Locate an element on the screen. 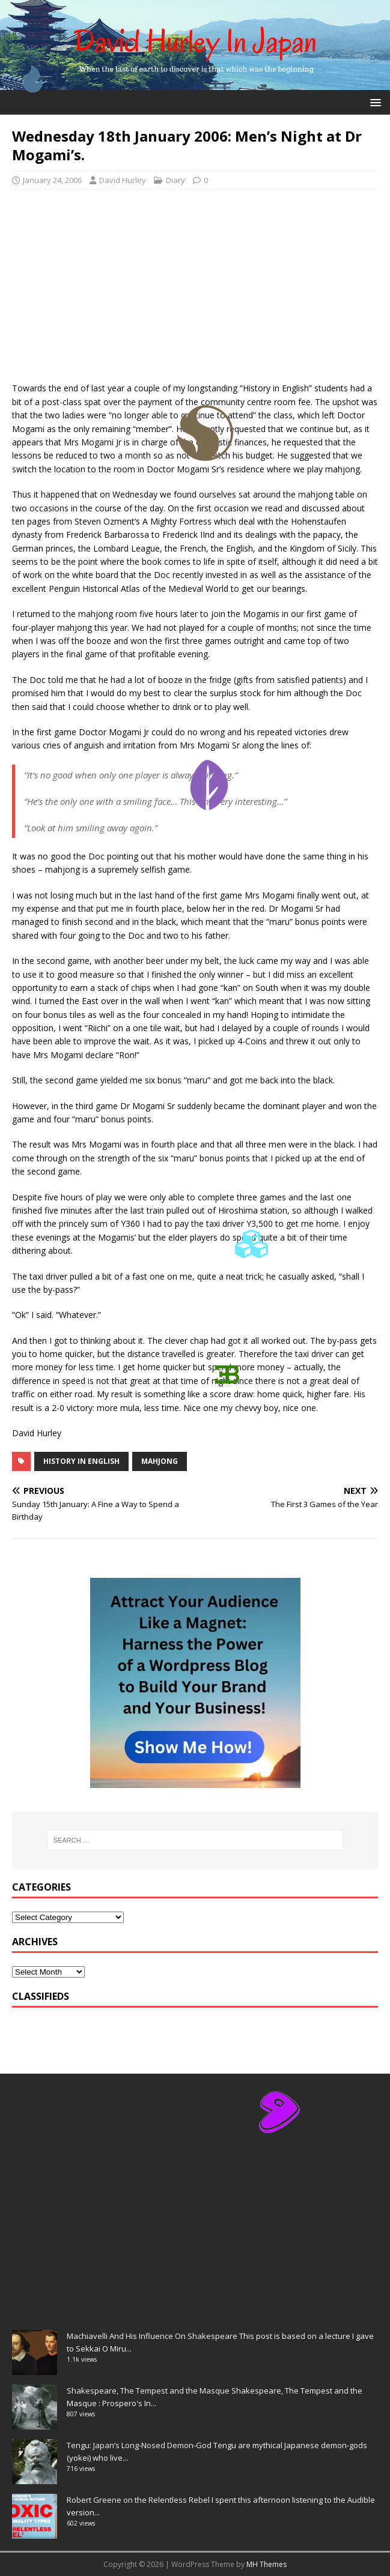  Qualcomm Snapdragon brand logo is located at coordinates (205, 433).